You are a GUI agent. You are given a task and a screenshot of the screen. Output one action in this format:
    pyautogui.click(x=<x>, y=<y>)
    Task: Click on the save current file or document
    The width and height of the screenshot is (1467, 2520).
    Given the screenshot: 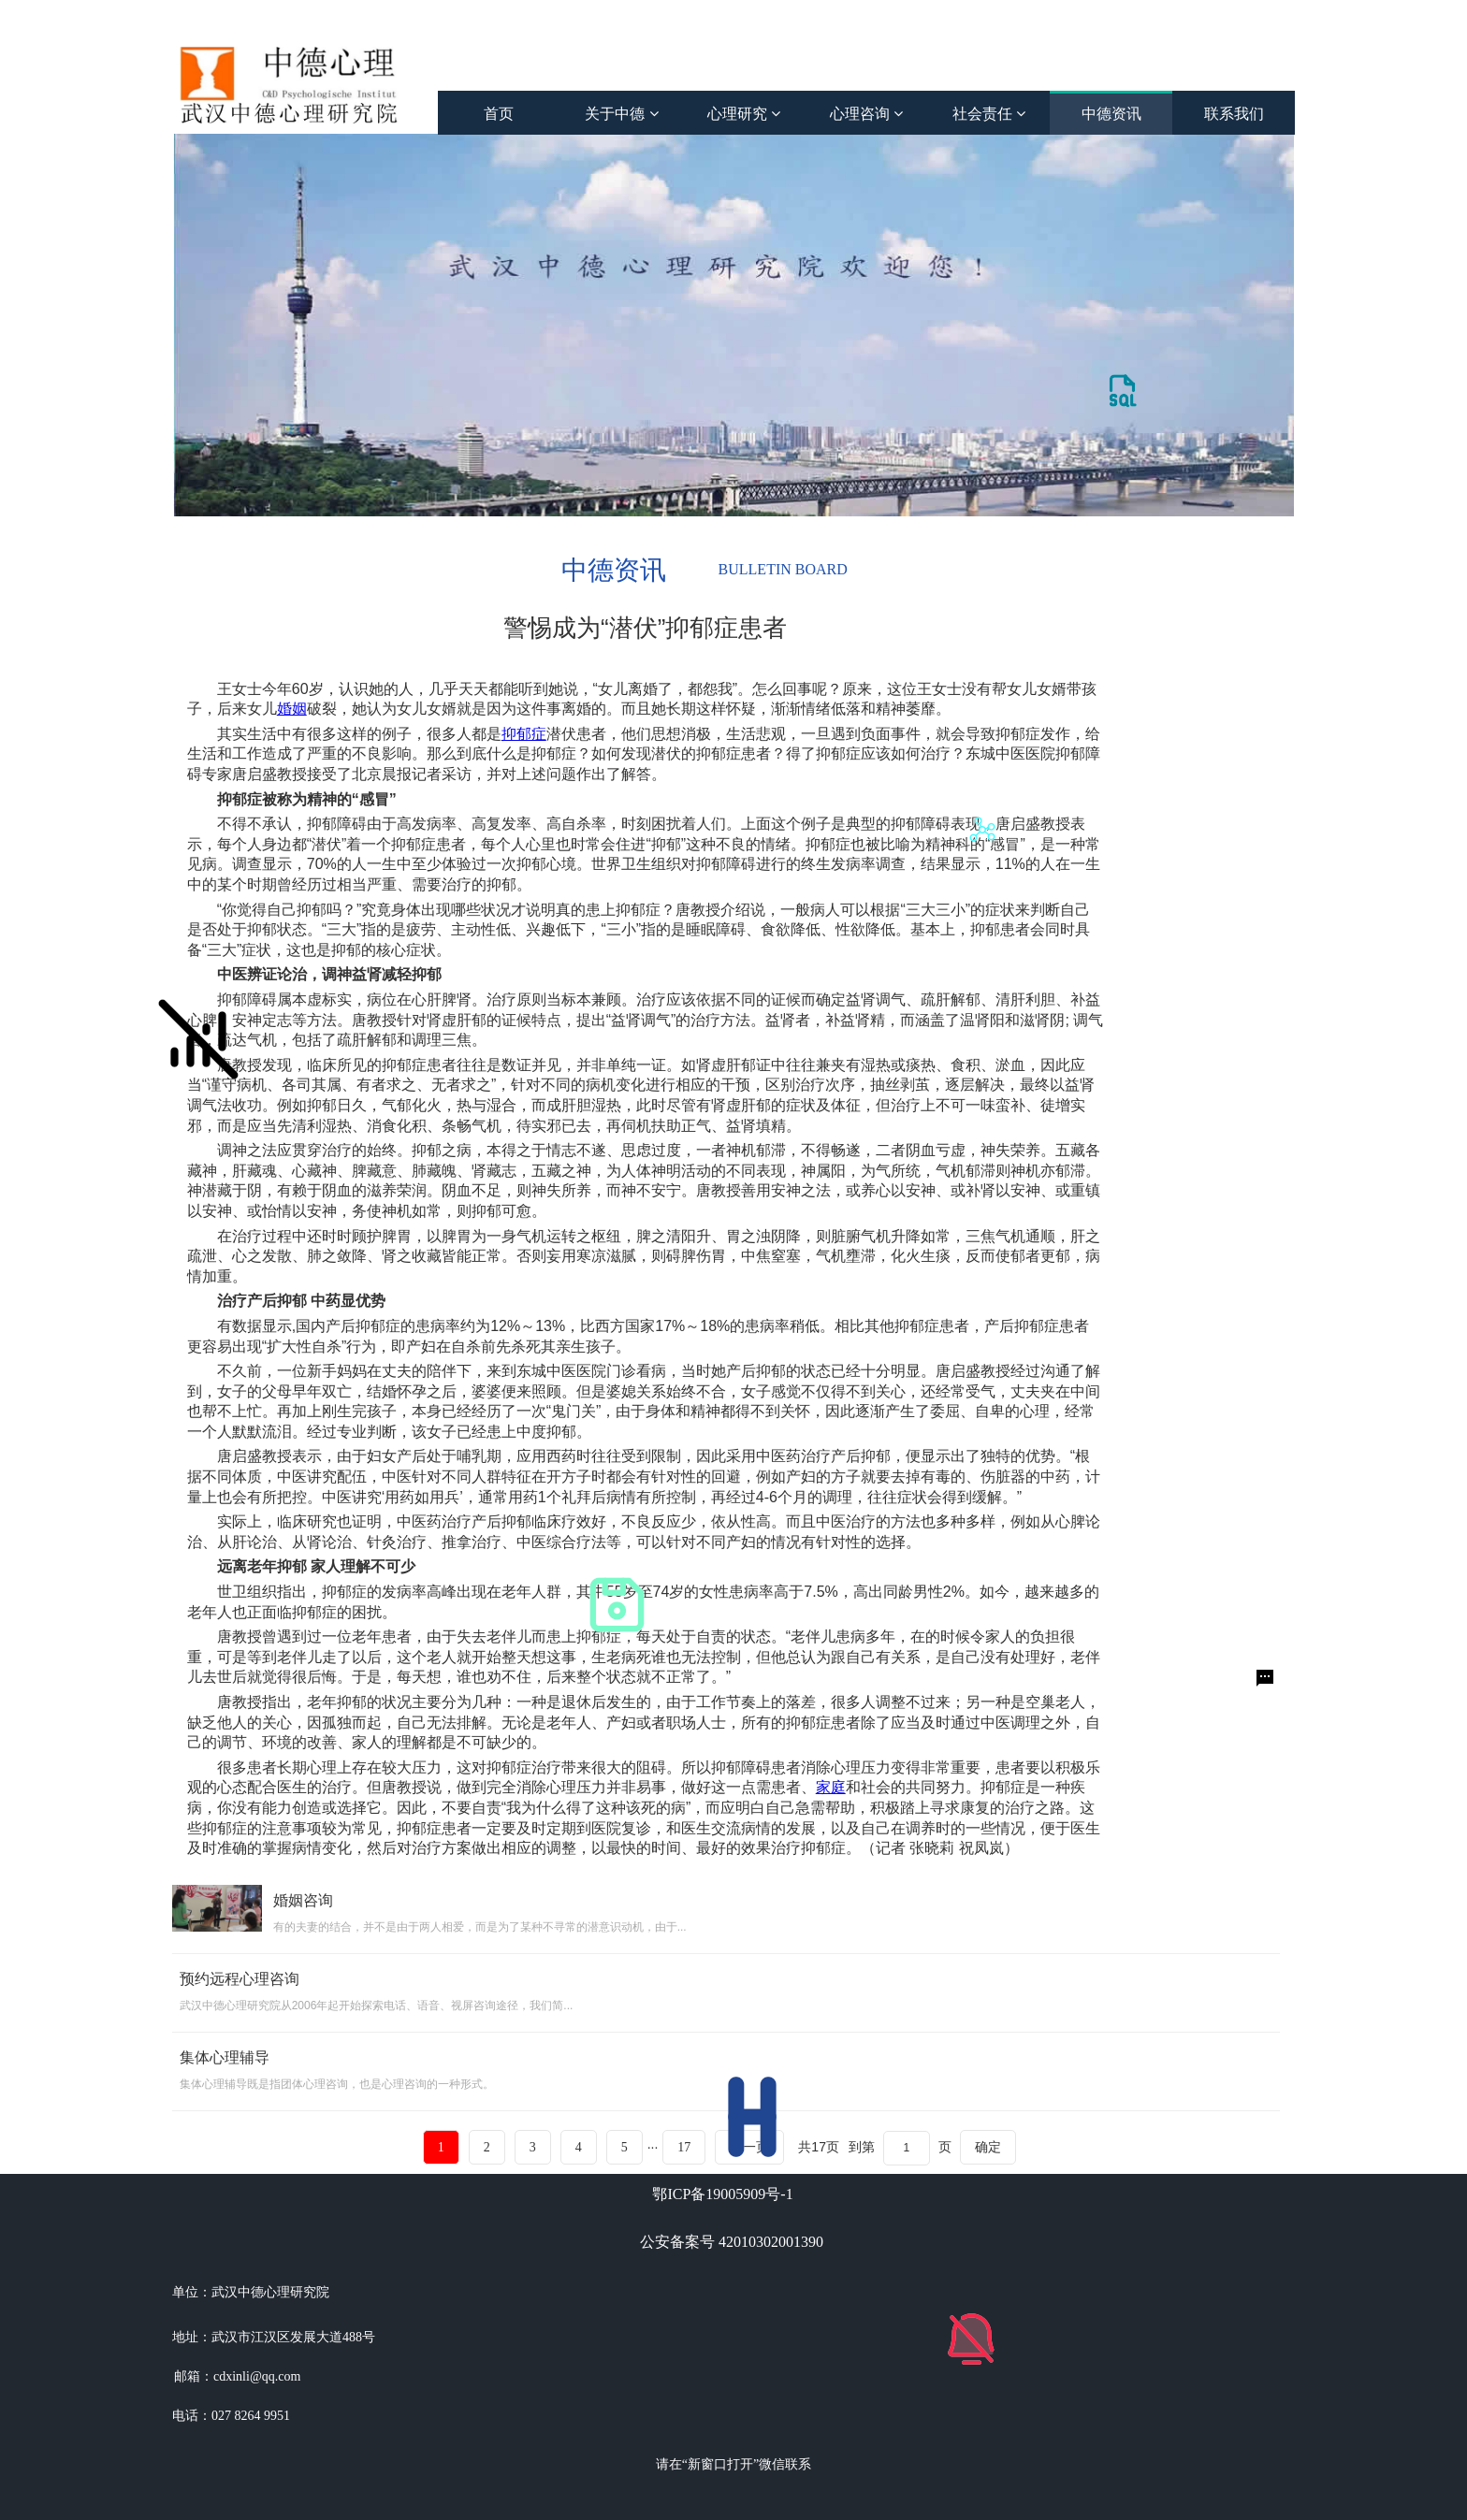 What is the action you would take?
    pyautogui.click(x=617, y=1604)
    